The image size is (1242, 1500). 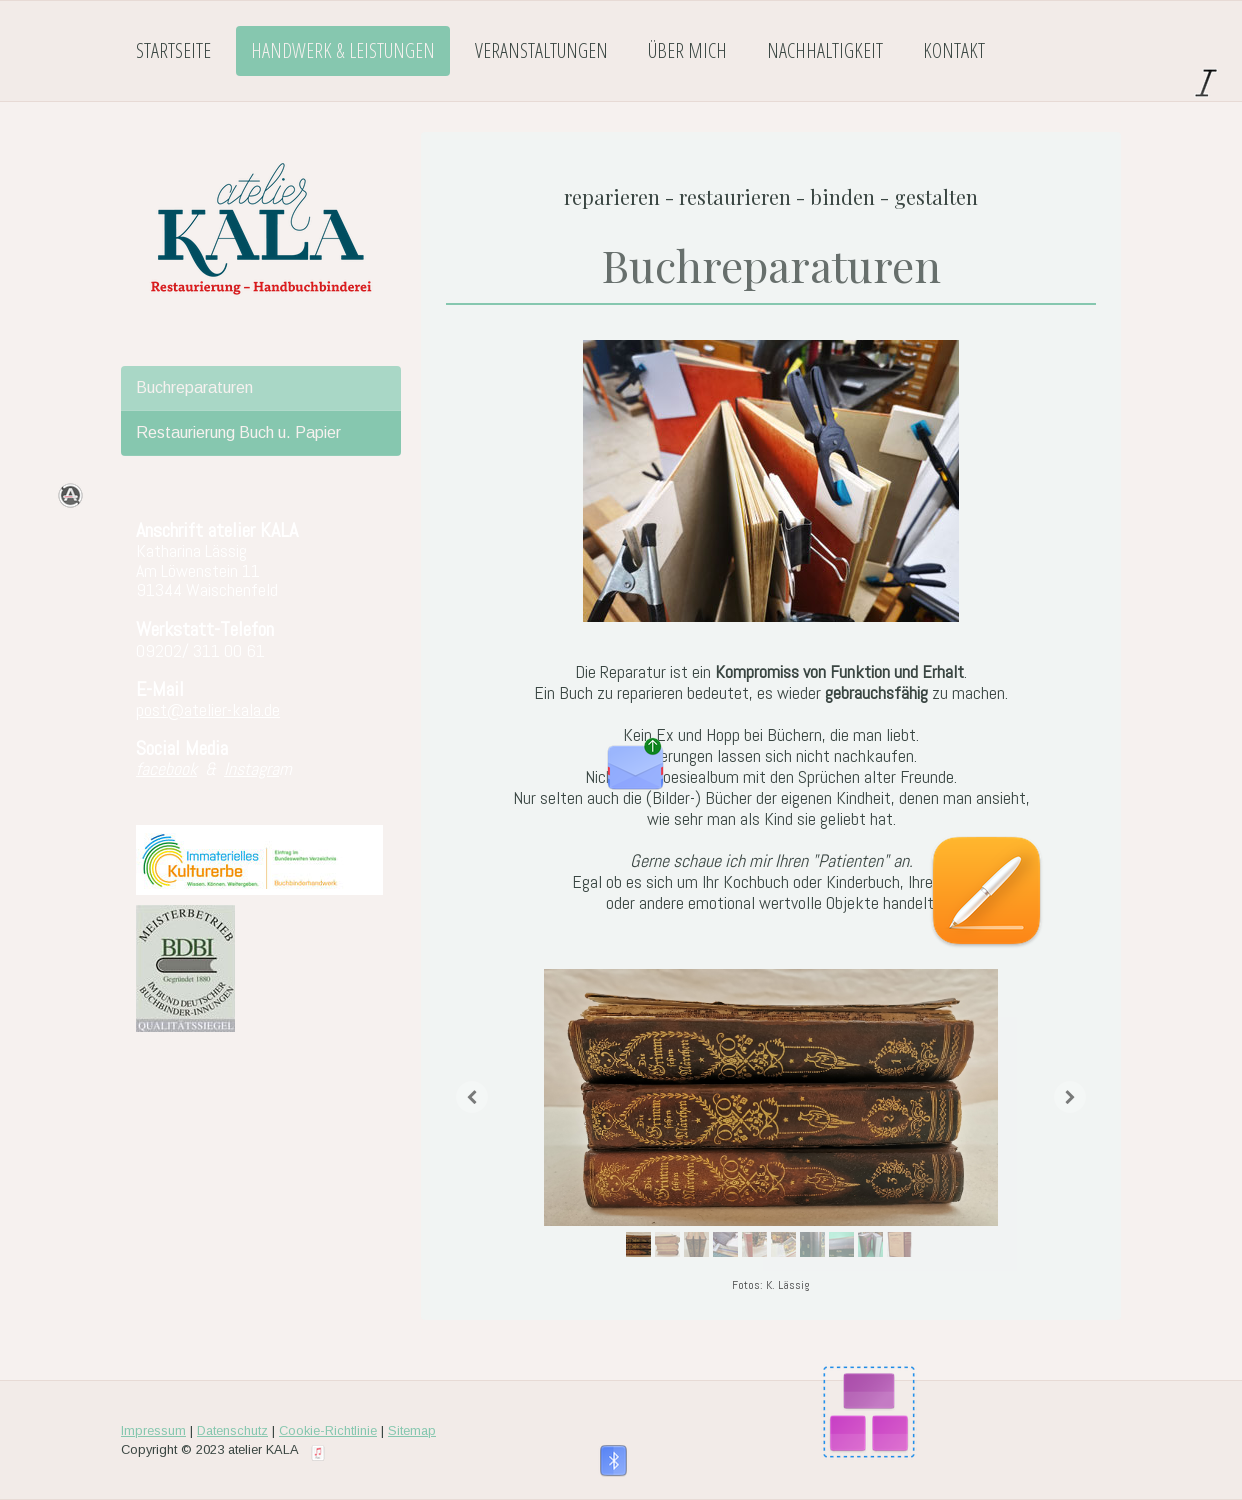 I want to click on open Apple Pages for document editing, so click(x=986, y=890).